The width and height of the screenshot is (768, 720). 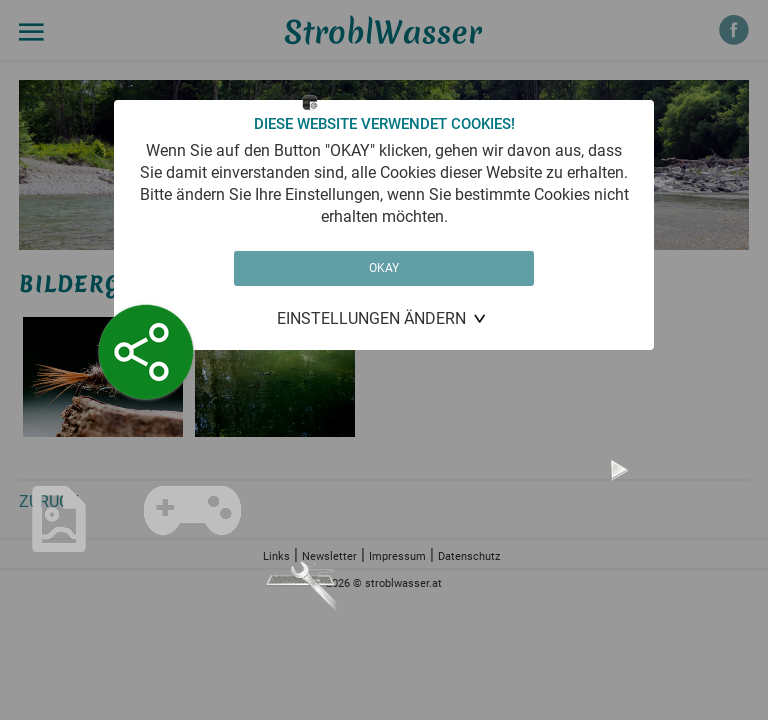 I want to click on configure DNS server settings, so click(x=310, y=103).